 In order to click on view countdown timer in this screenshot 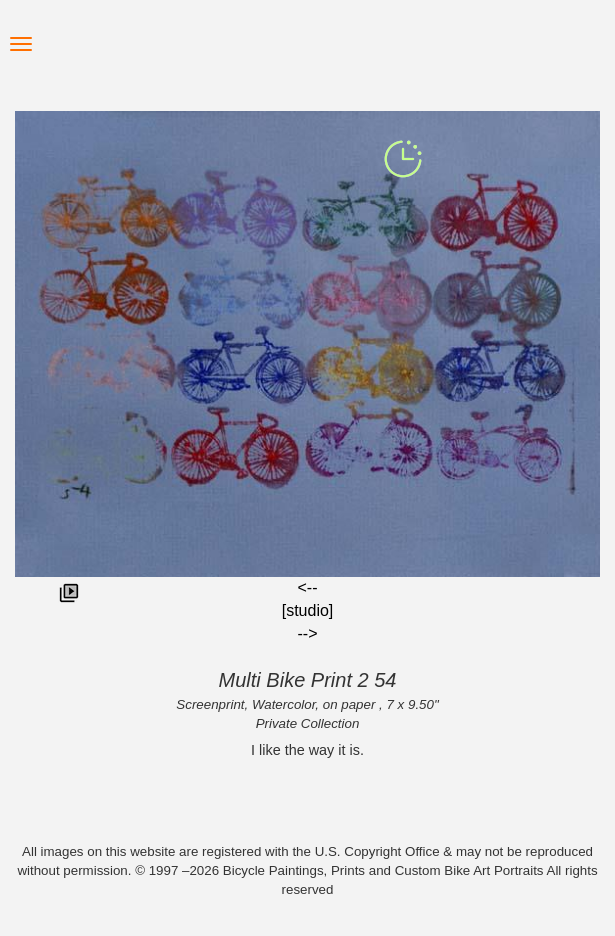, I will do `click(403, 159)`.